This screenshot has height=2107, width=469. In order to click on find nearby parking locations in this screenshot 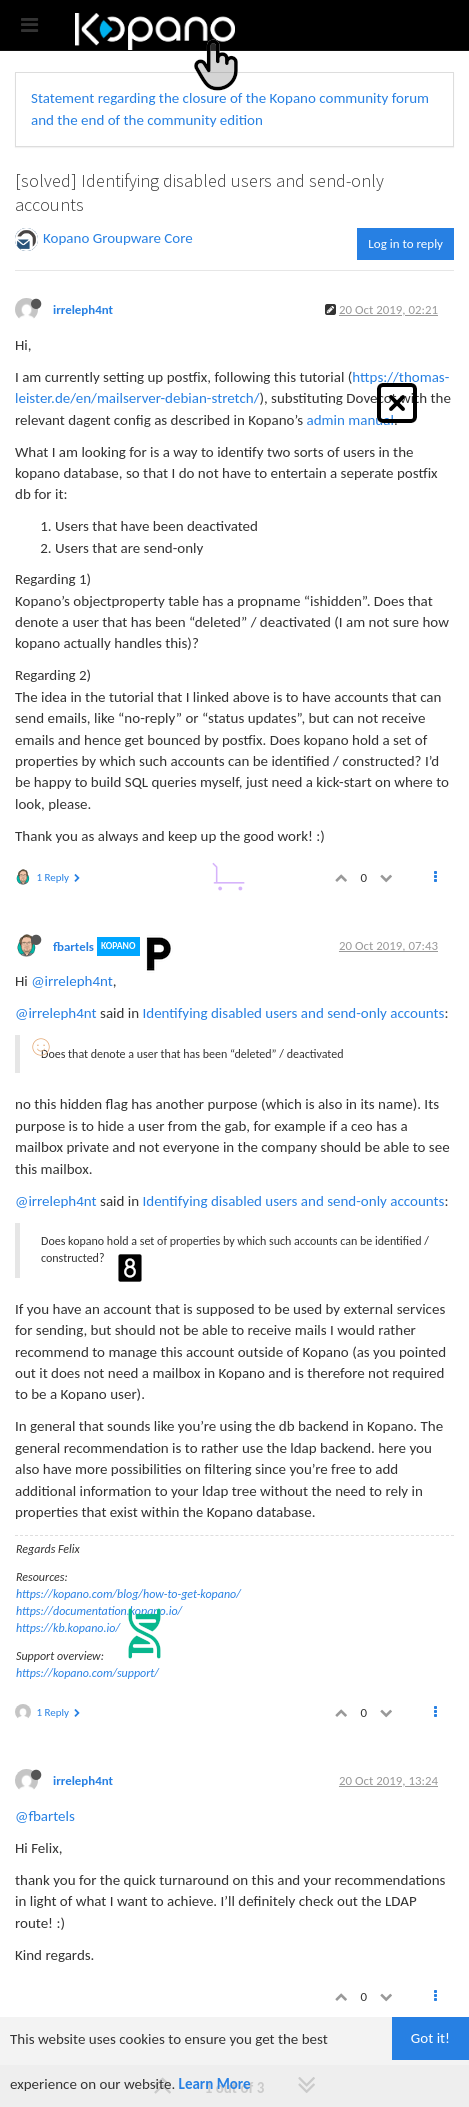, I will do `click(158, 954)`.